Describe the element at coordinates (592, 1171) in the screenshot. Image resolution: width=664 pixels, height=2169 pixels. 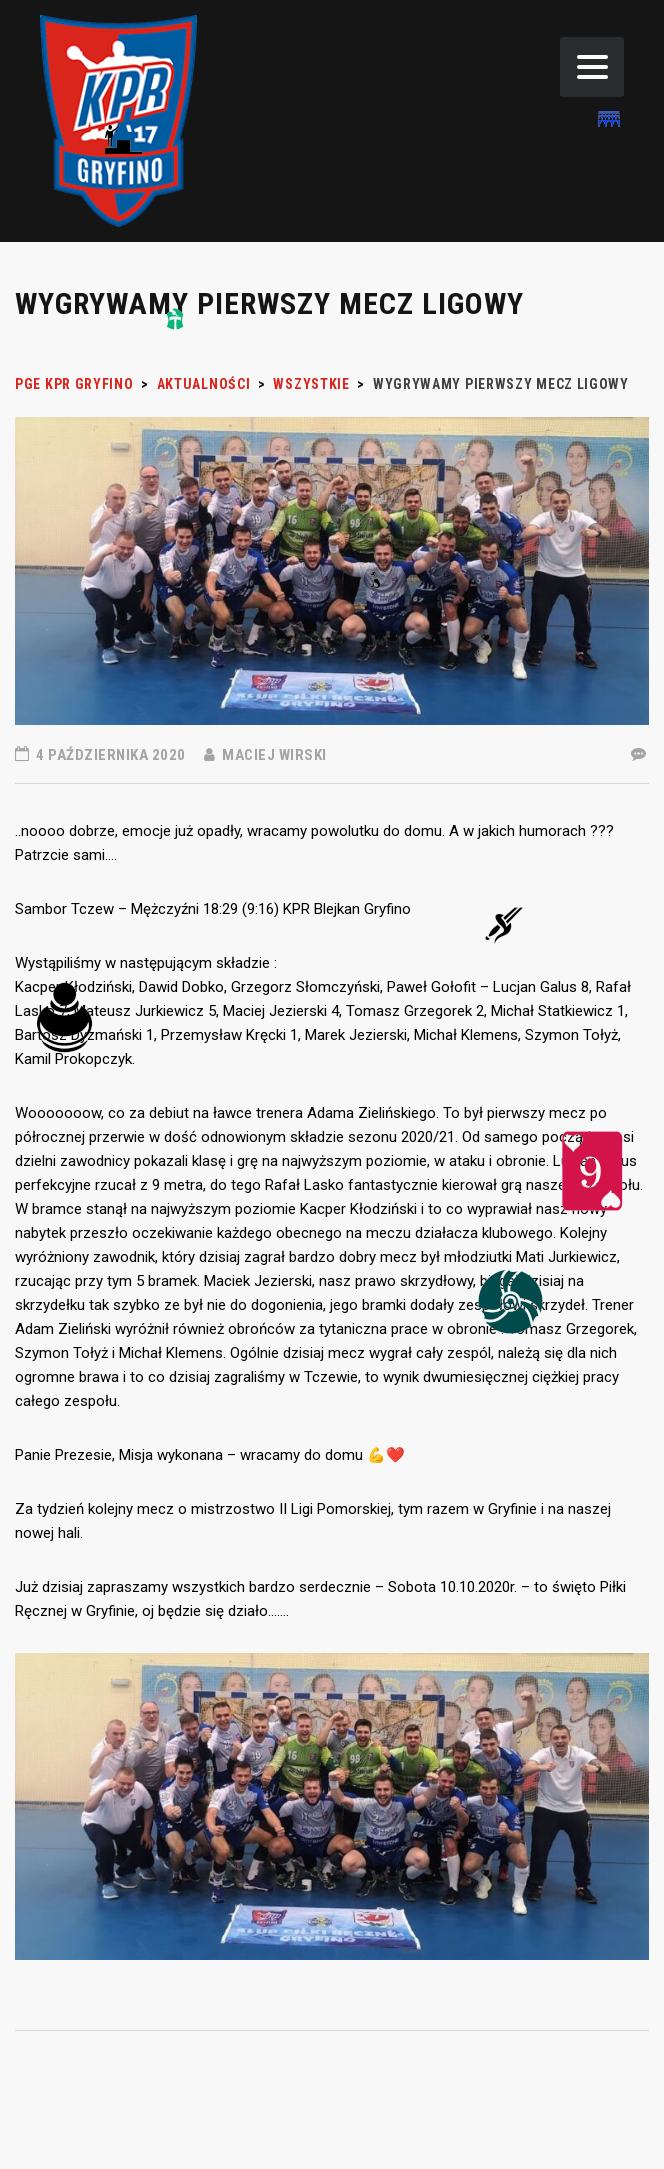
I see `nine of hearts playing card` at that location.